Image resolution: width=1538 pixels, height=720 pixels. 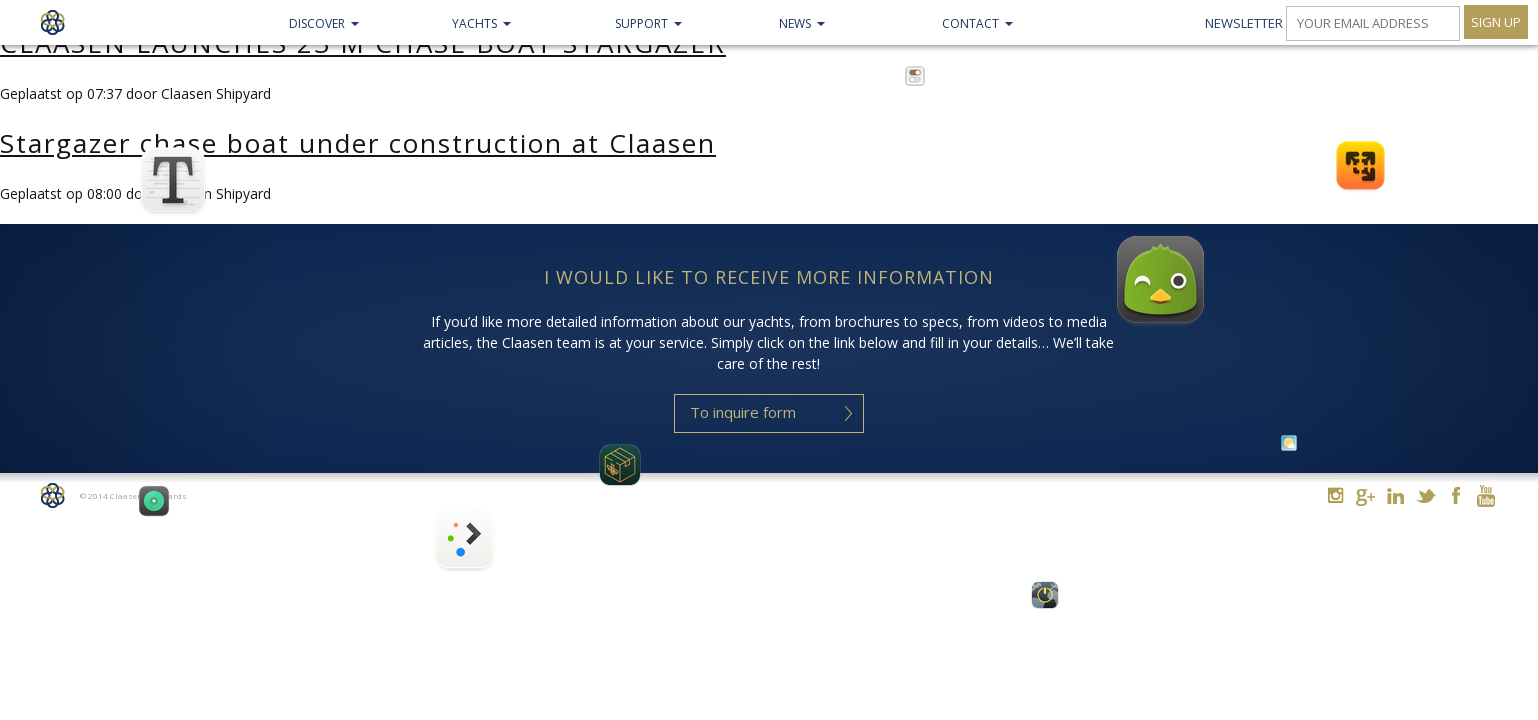 I want to click on open choqok microblogging client, so click(x=1160, y=279).